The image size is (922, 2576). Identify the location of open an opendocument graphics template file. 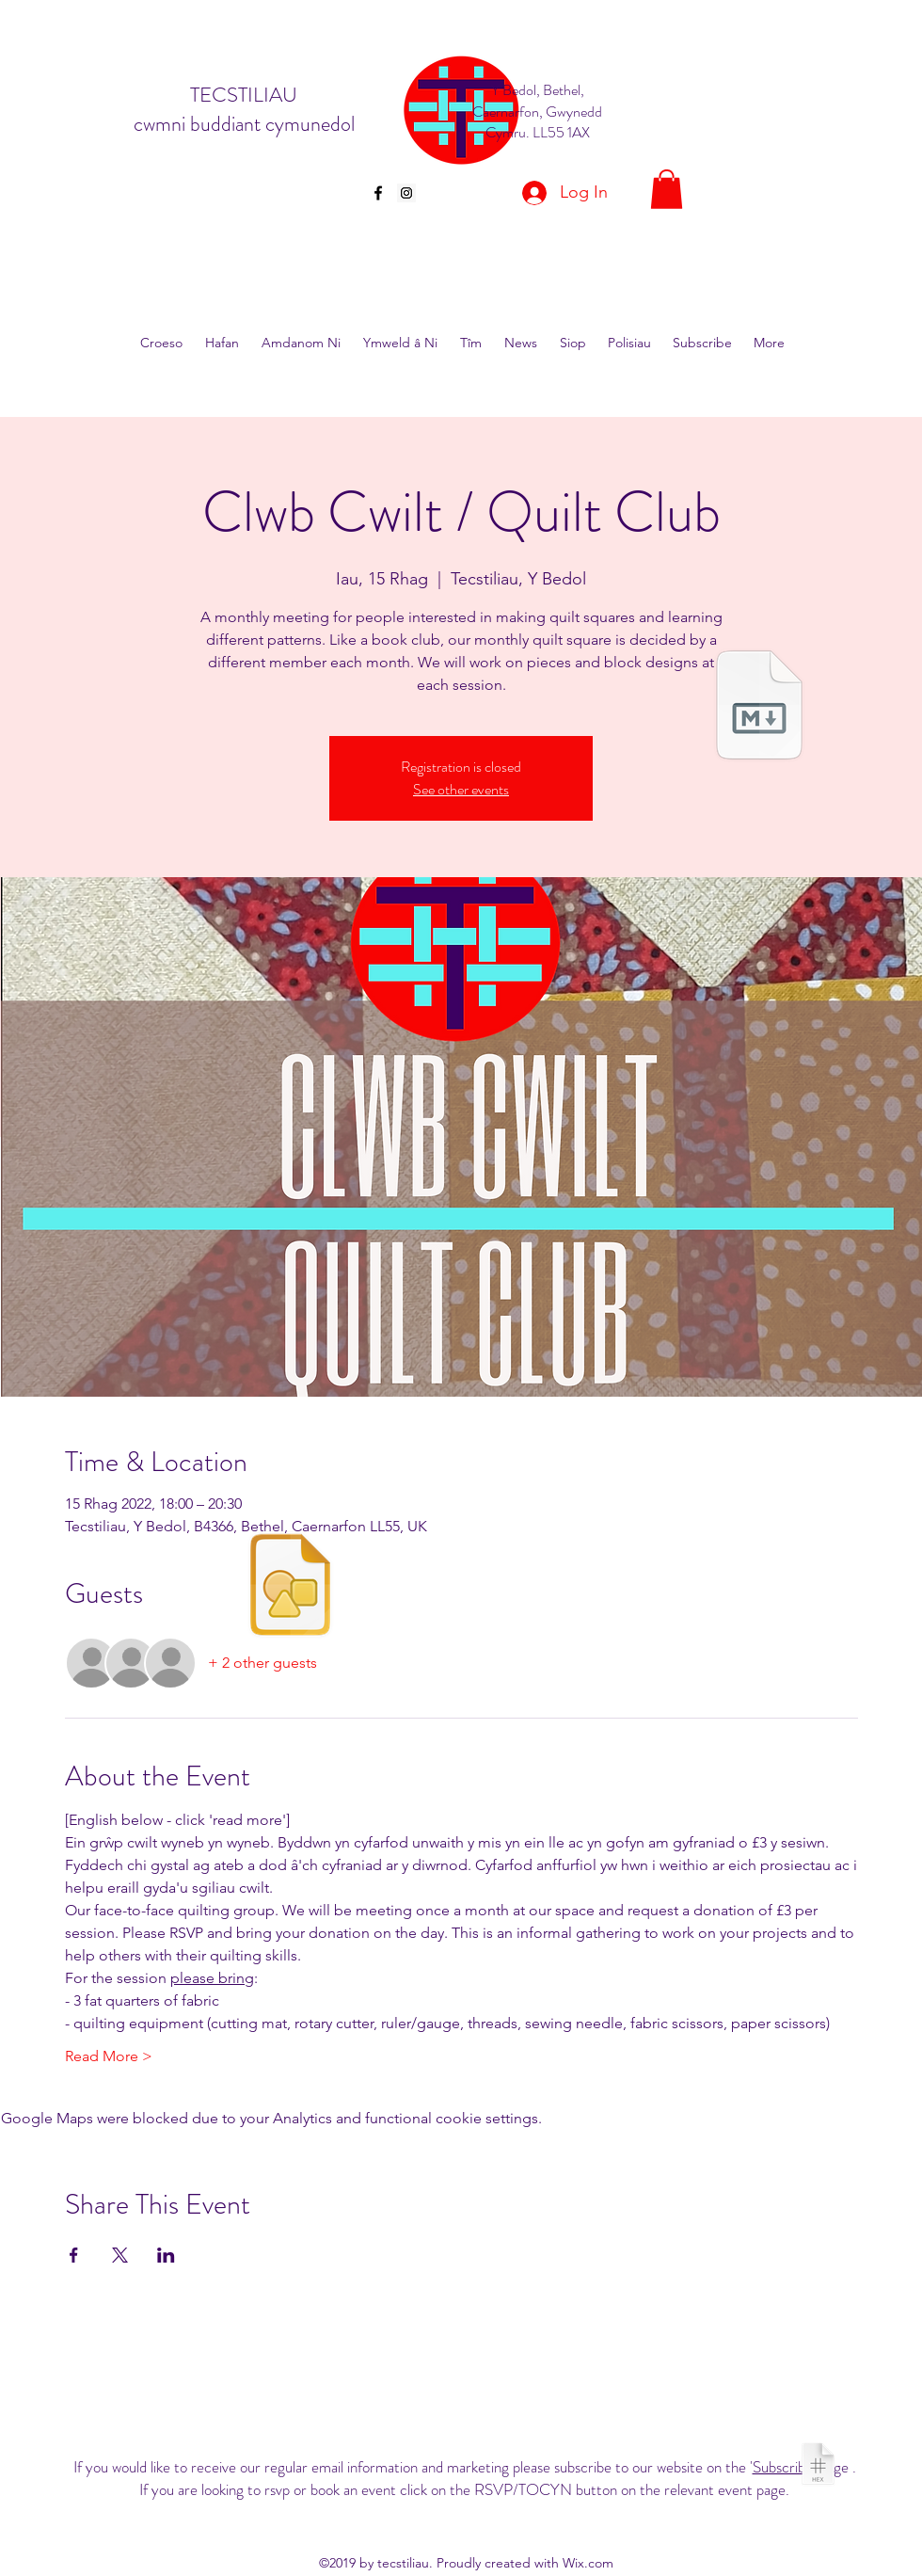
(290, 1584).